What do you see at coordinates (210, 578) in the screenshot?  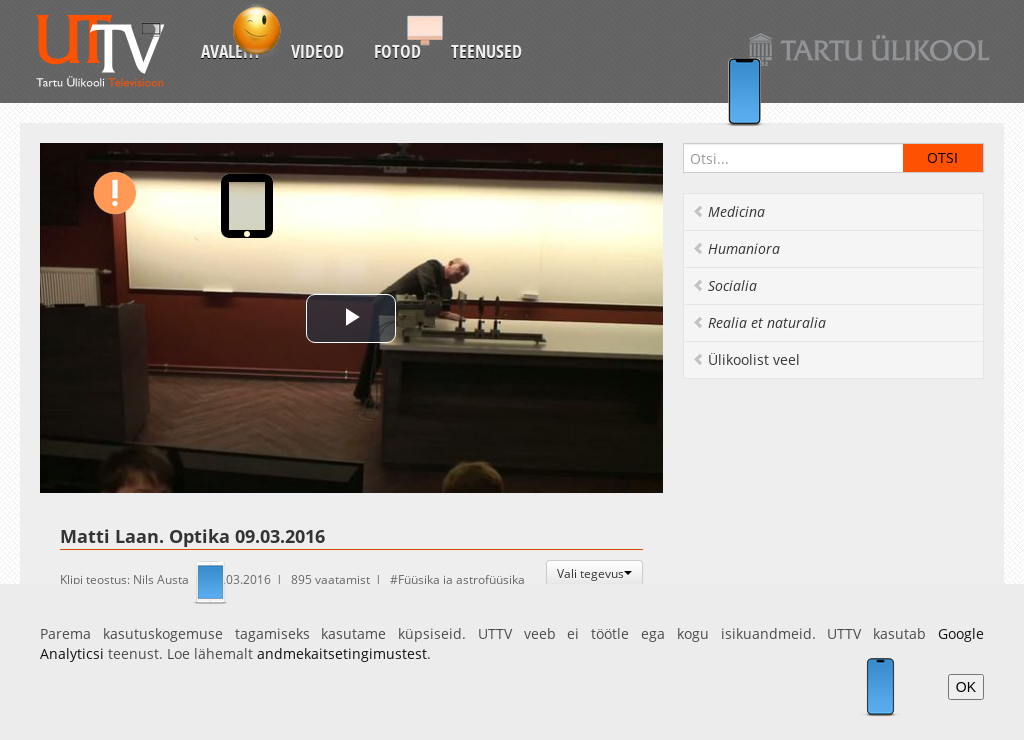 I see `view connected iPad Mini device` at bounding box center [210, 578].